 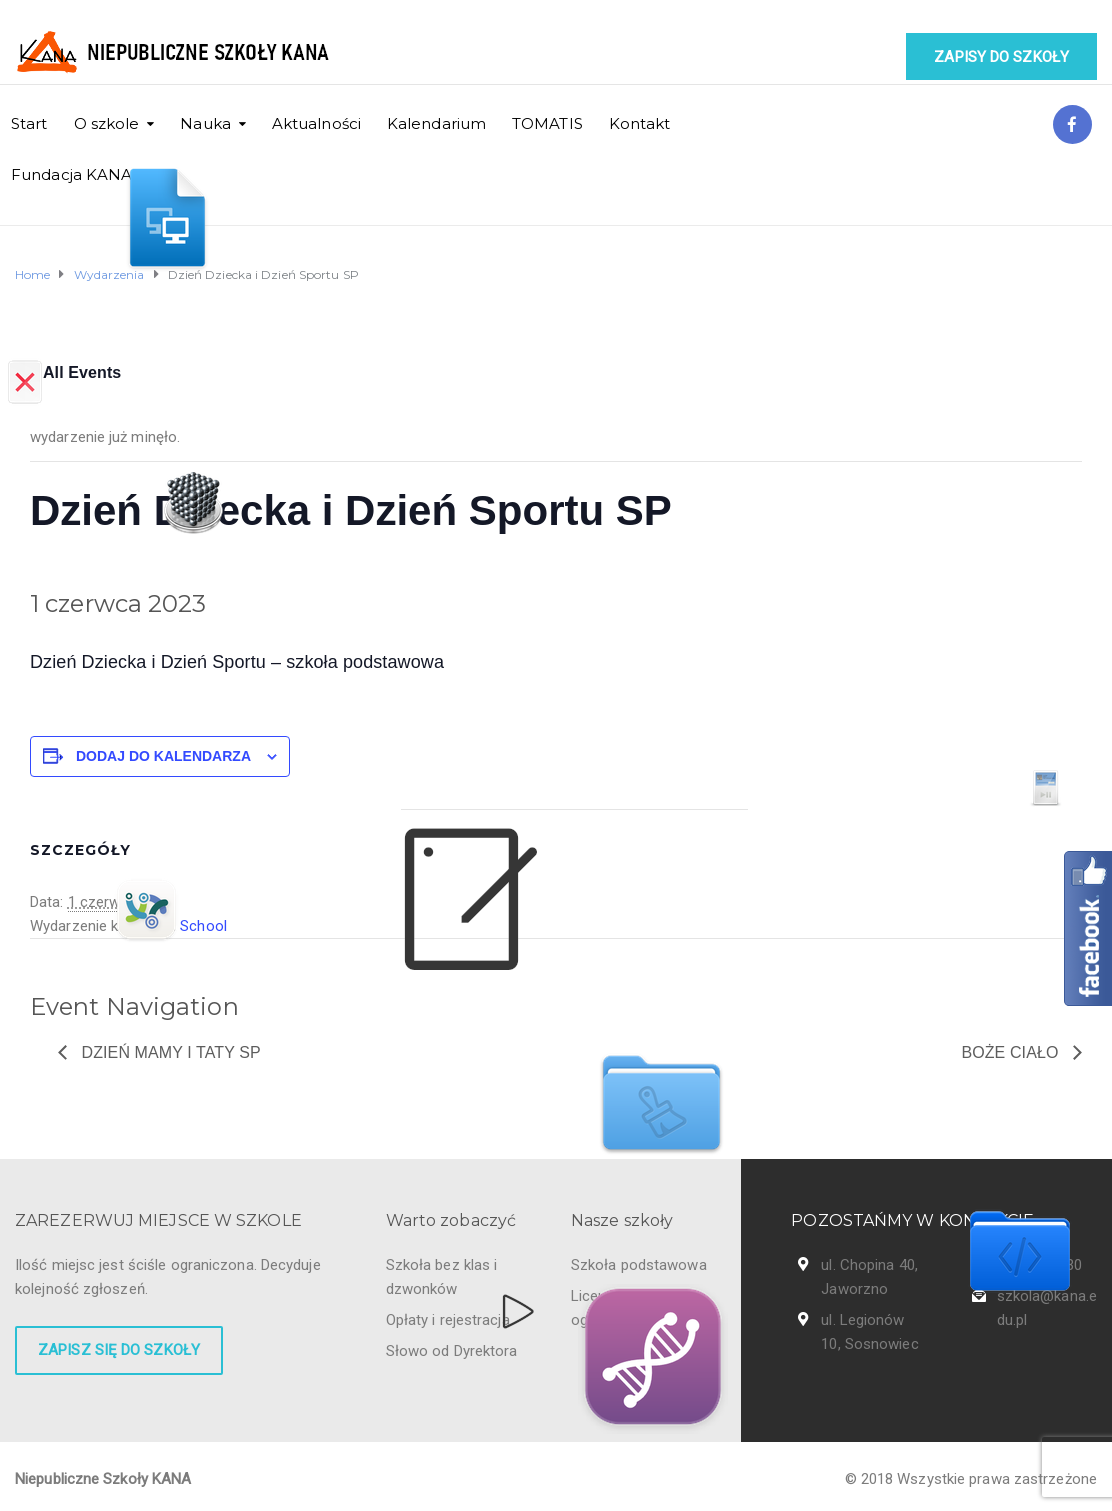 I want to click on indicates a connected PDA or tablet device, so click(x=461, y=894).